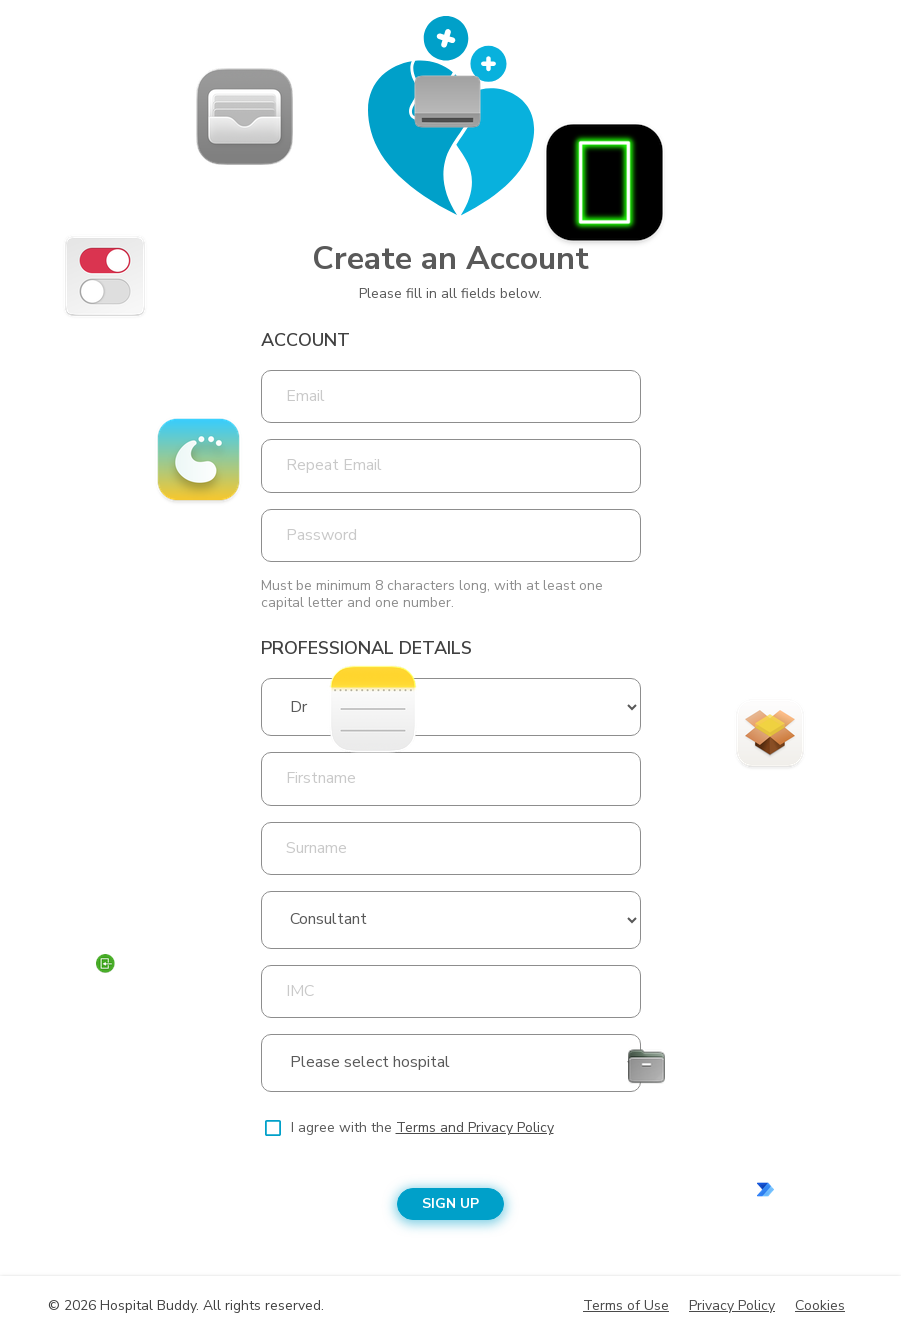 The height and width of the screenshot is (1336, 901). What do you see at coordinates (105, 276) in the screenshot?
I see `open unity tweak tool settings` at bounding box center [105, 276].